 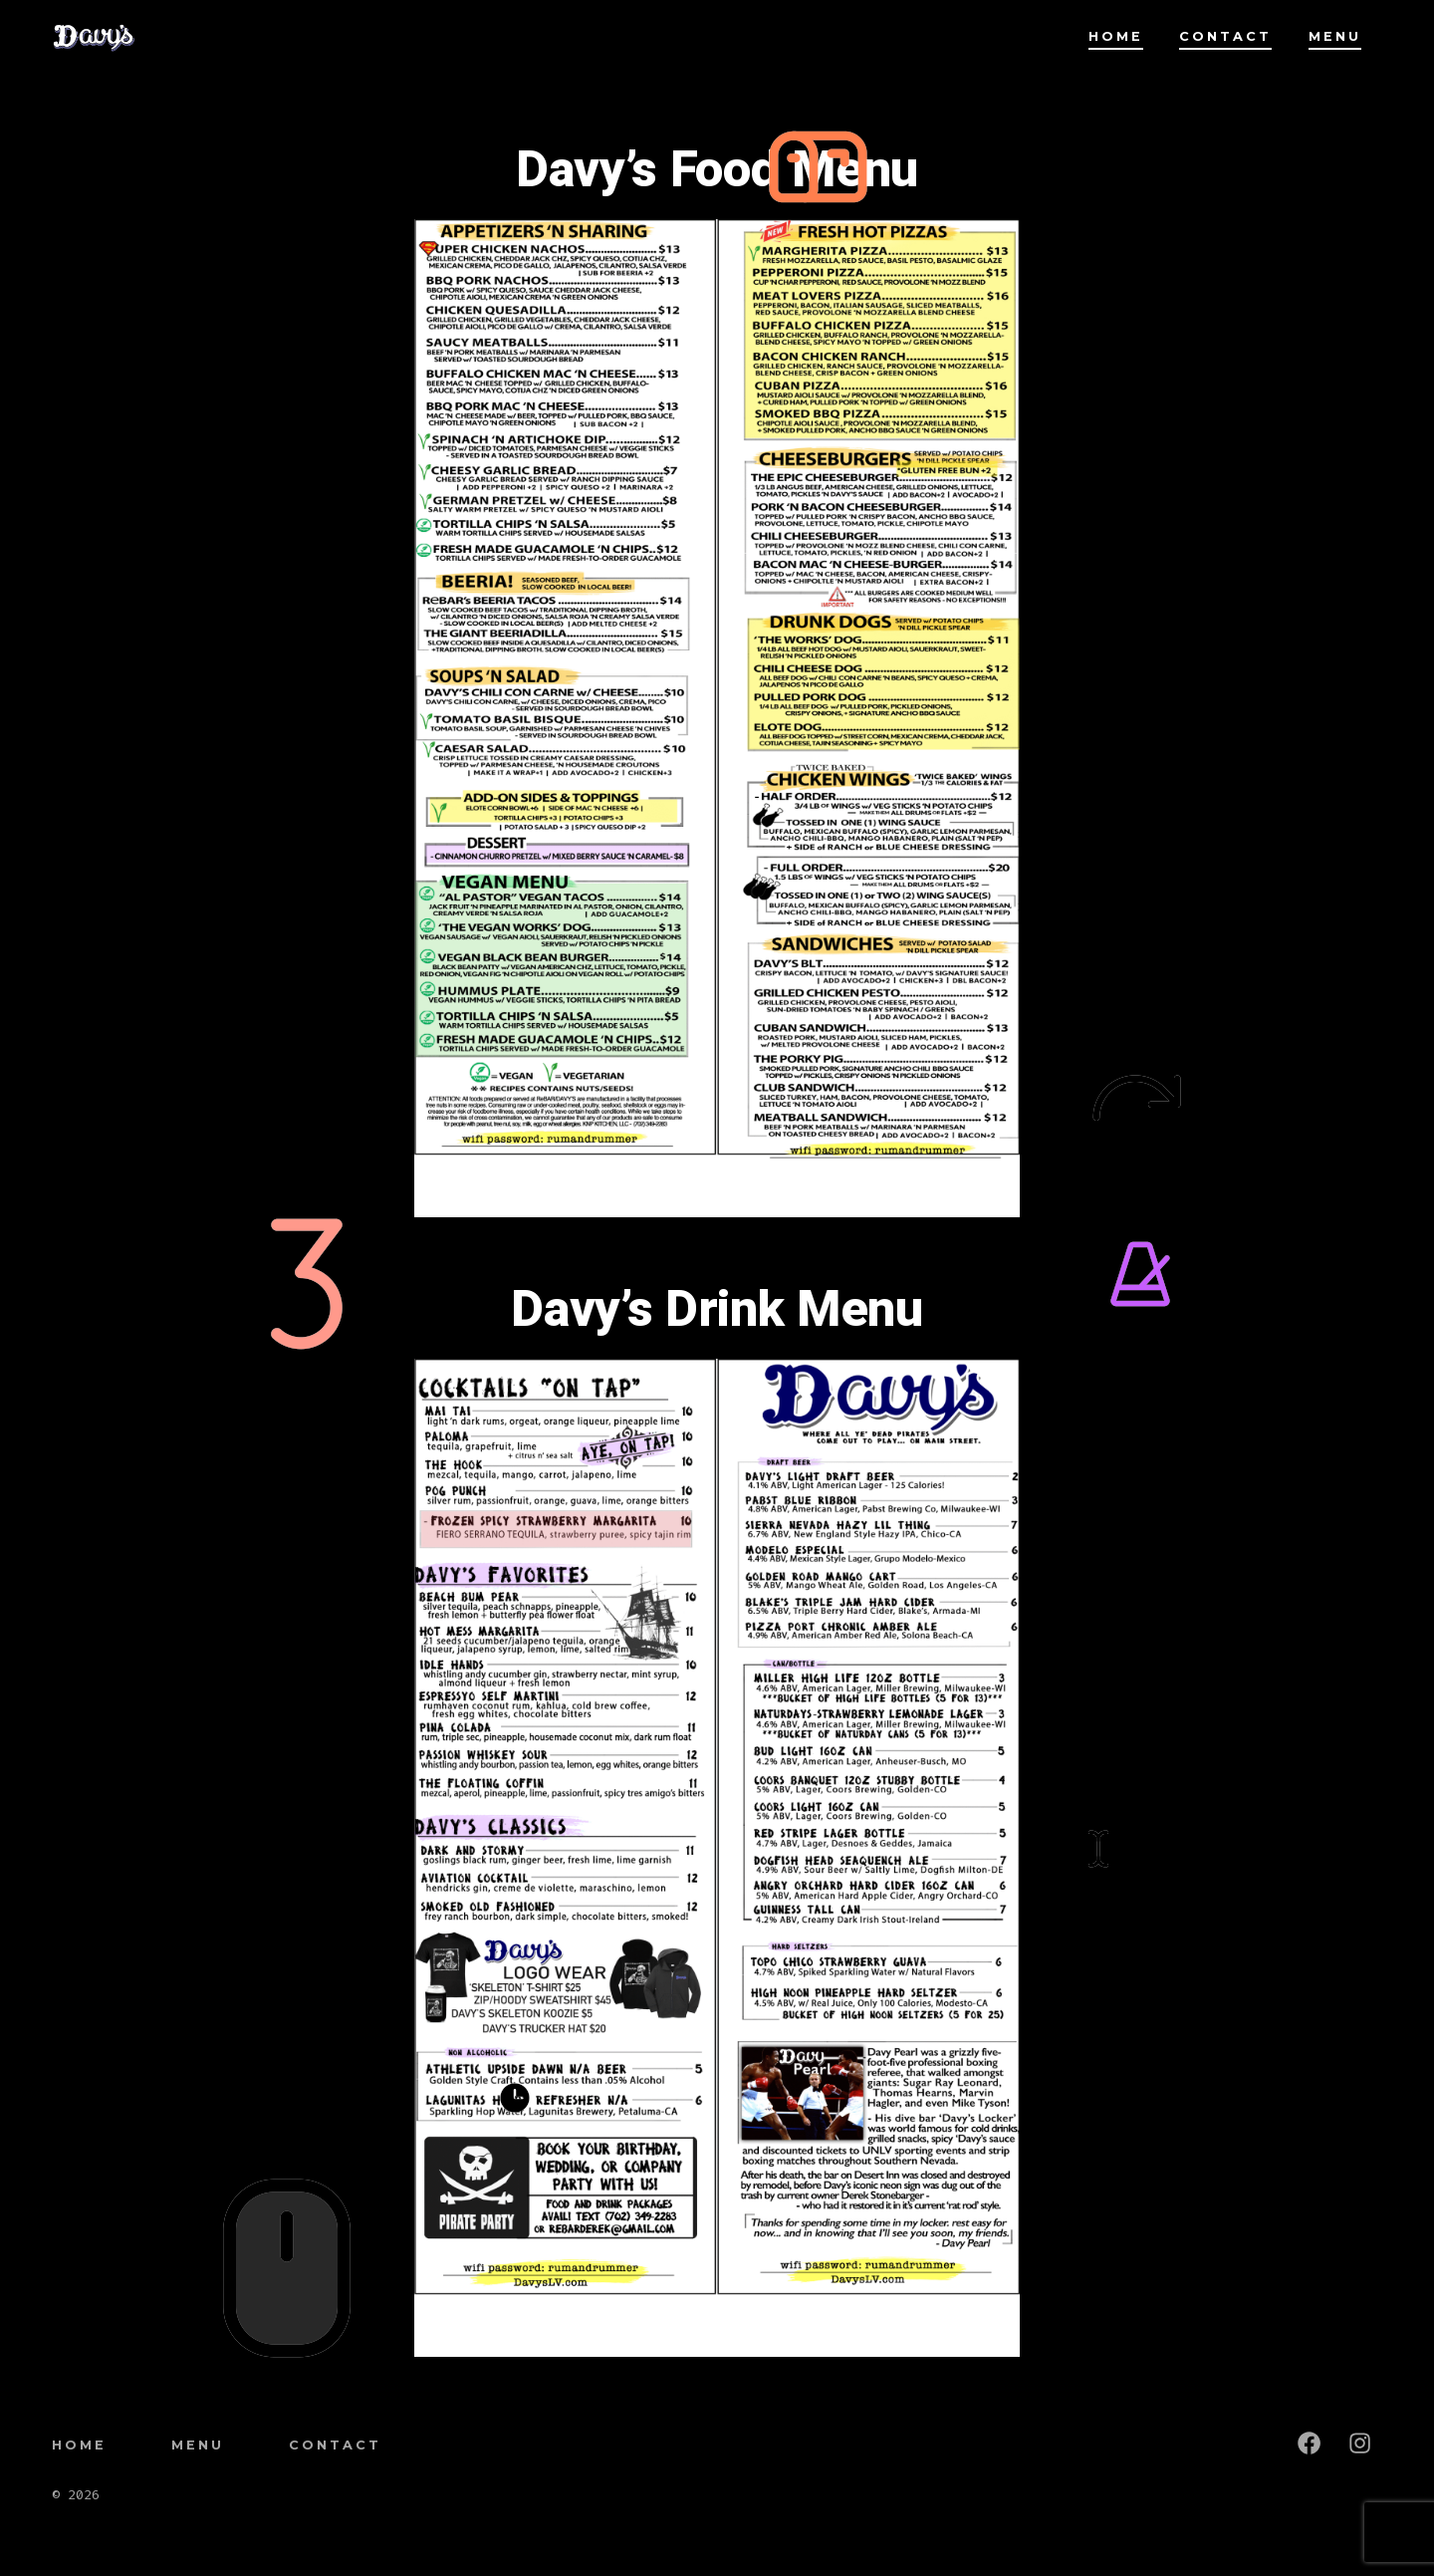 What do you see at coordinates (818, 166) in the screenshot?
I see `access your mailbox or inbox` at bounding box center [818, 166].